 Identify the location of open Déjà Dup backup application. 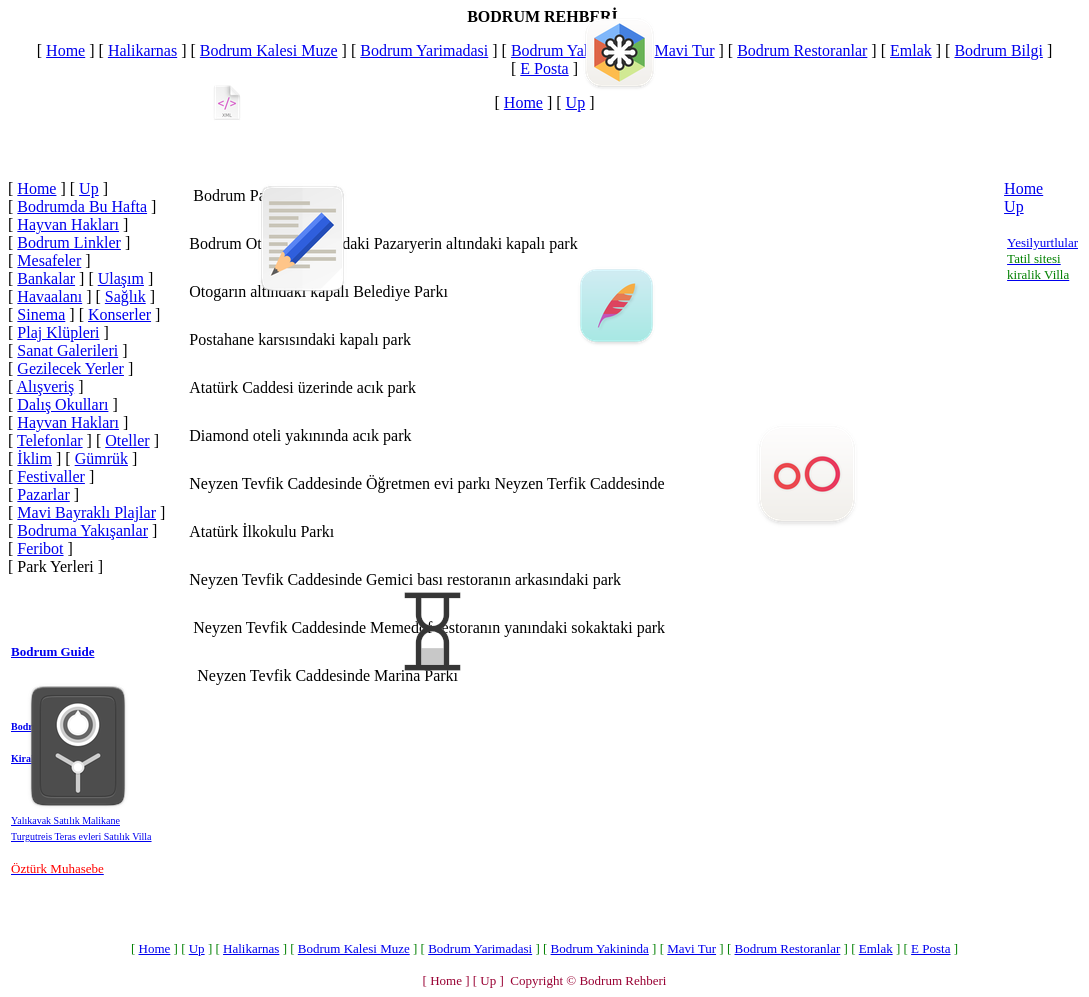
(78, 746).